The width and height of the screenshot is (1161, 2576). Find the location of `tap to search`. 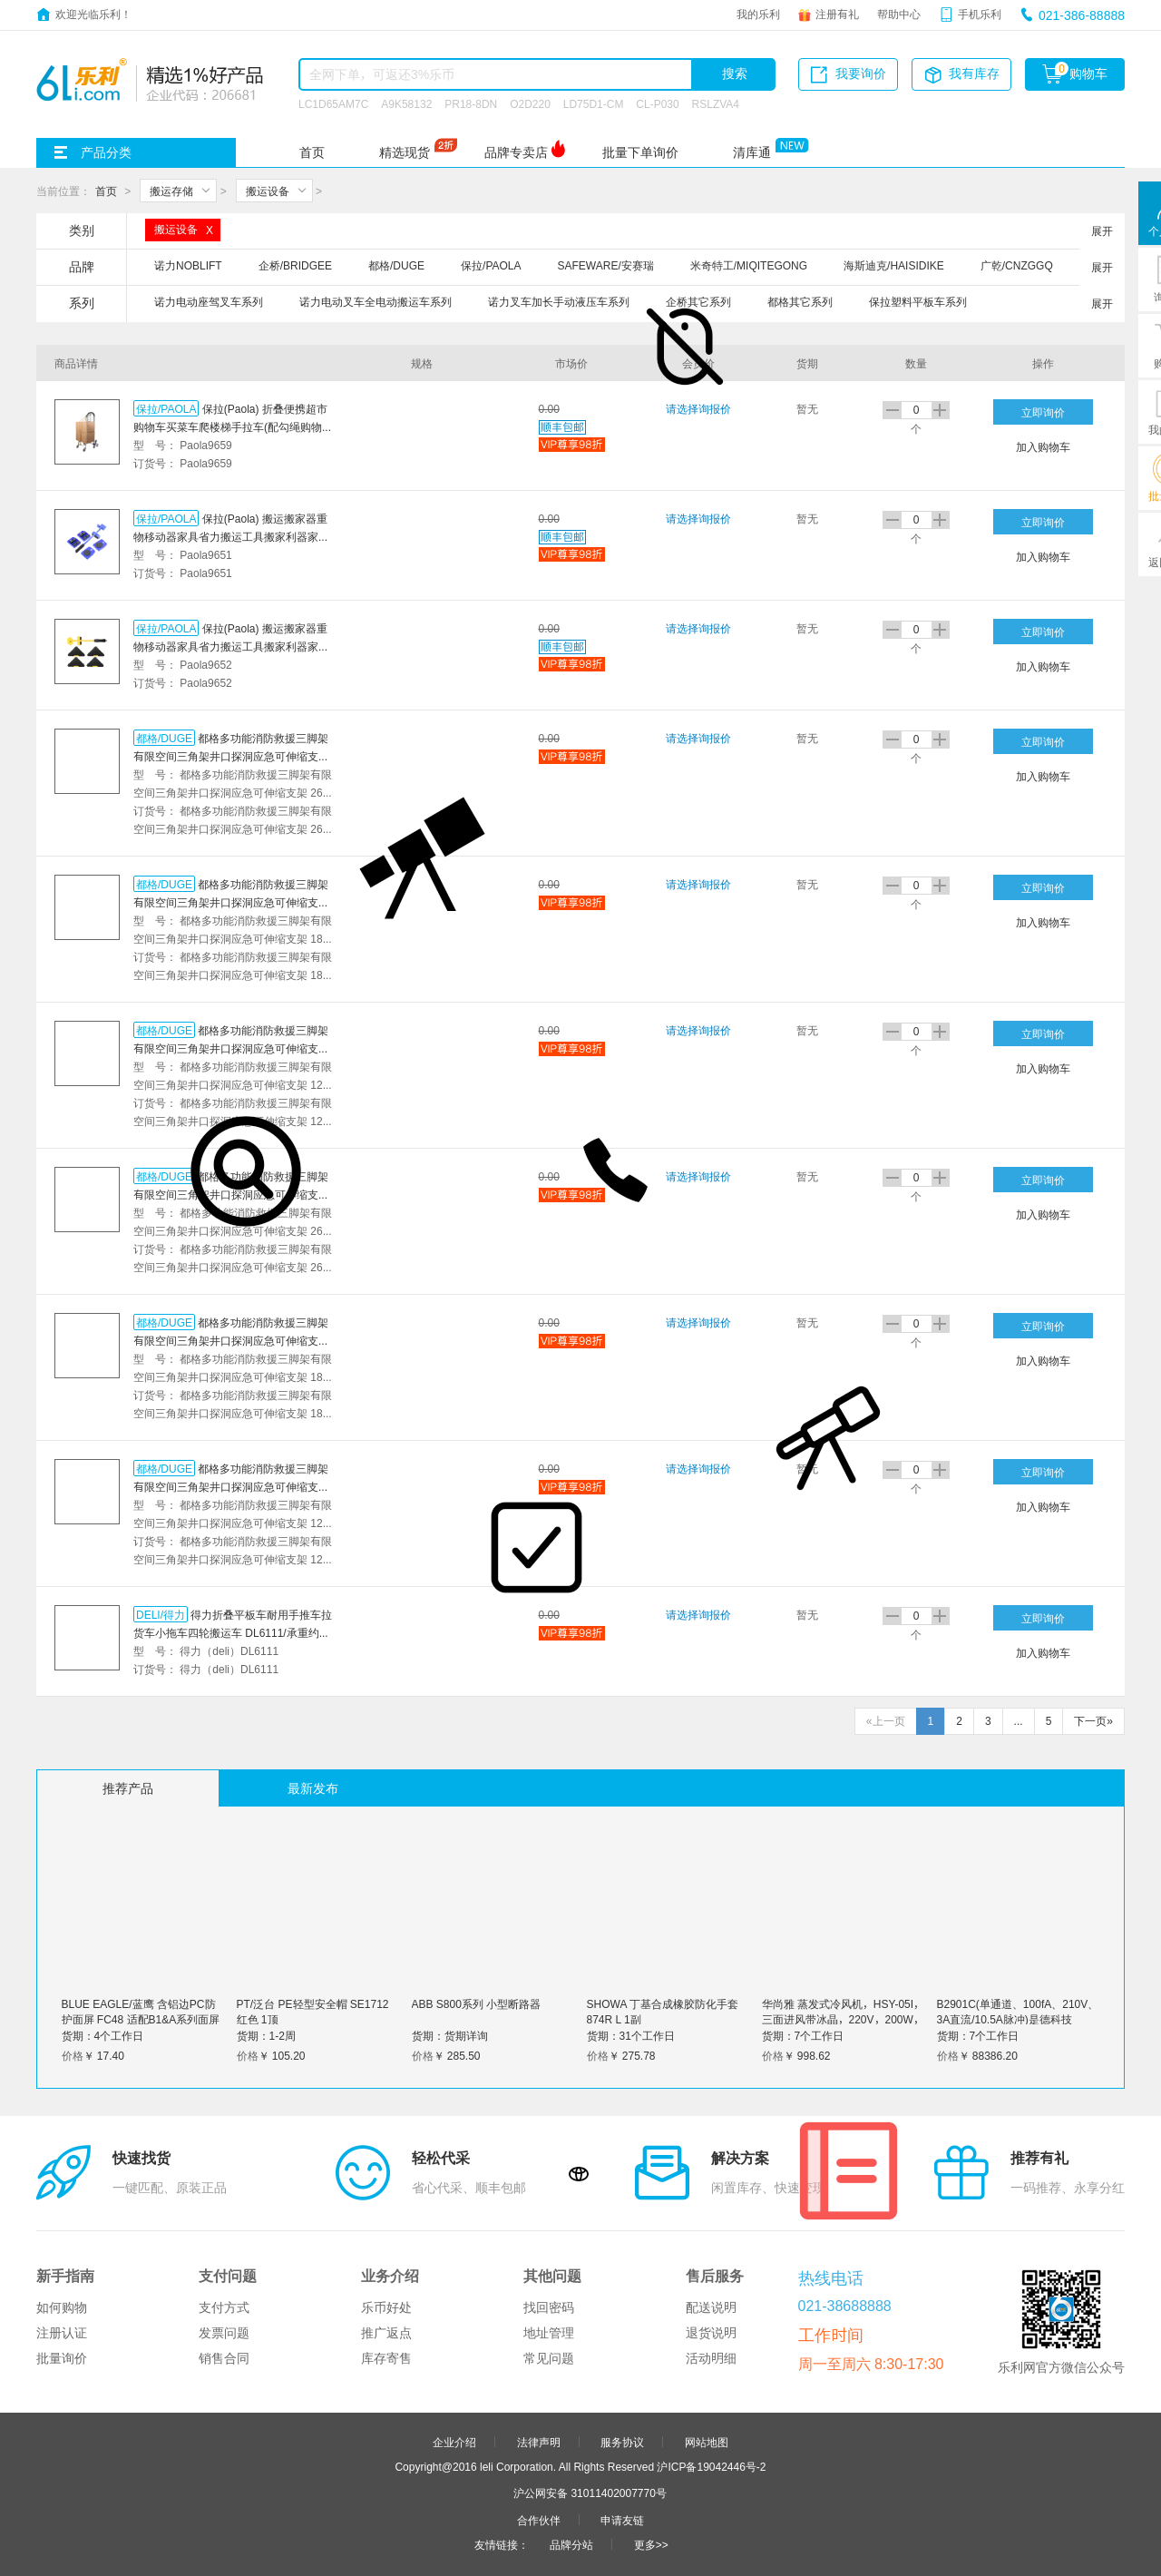

tap to search is located at coordinates (246, 1171).